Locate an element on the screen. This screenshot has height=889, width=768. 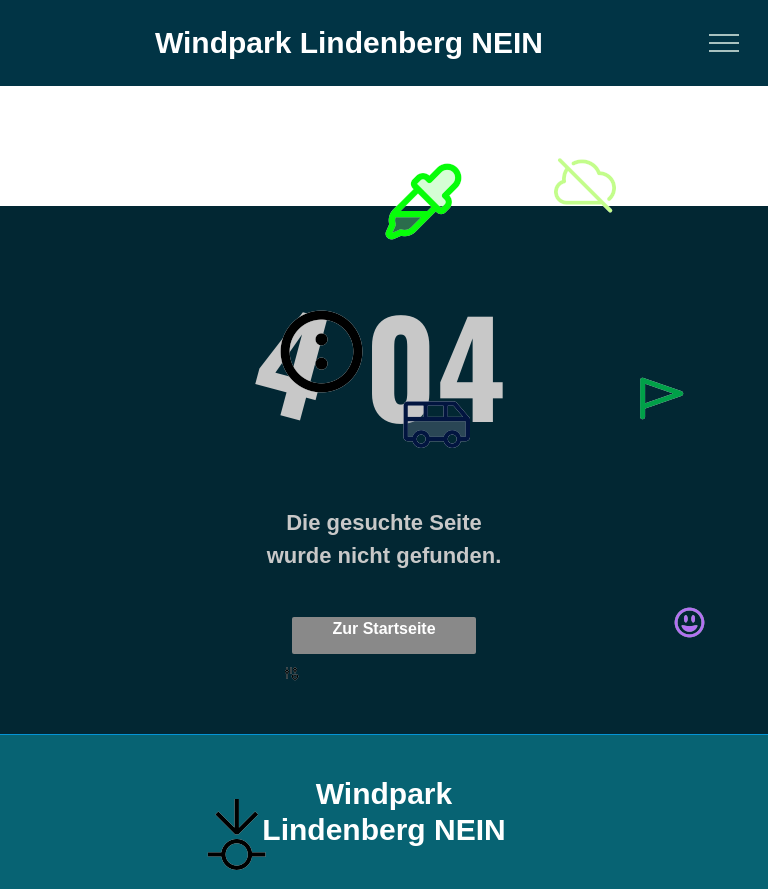
pick a color from the canvas is located at coordinates (423, 201).